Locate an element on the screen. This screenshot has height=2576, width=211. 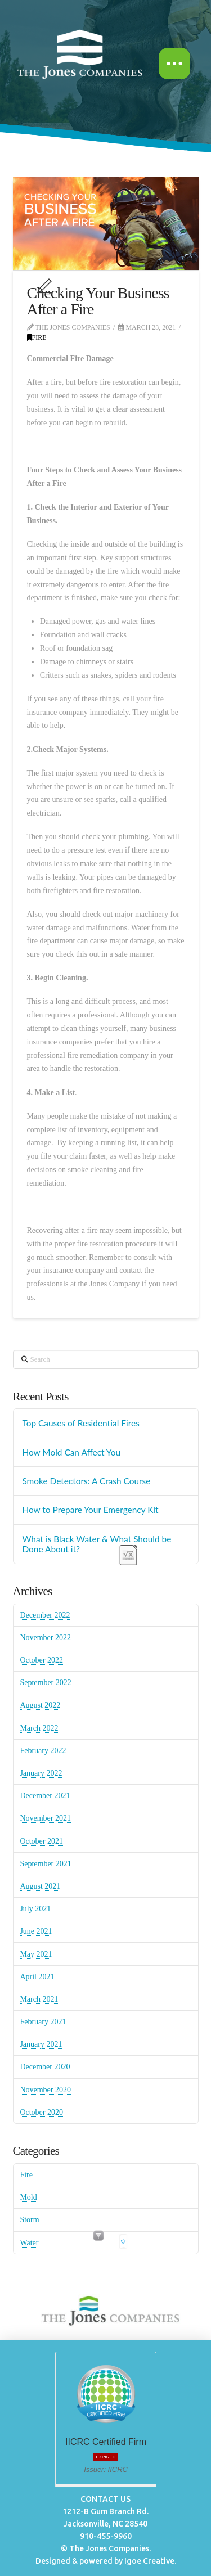
edit app launcher settings is located at coordinates (44, 286).